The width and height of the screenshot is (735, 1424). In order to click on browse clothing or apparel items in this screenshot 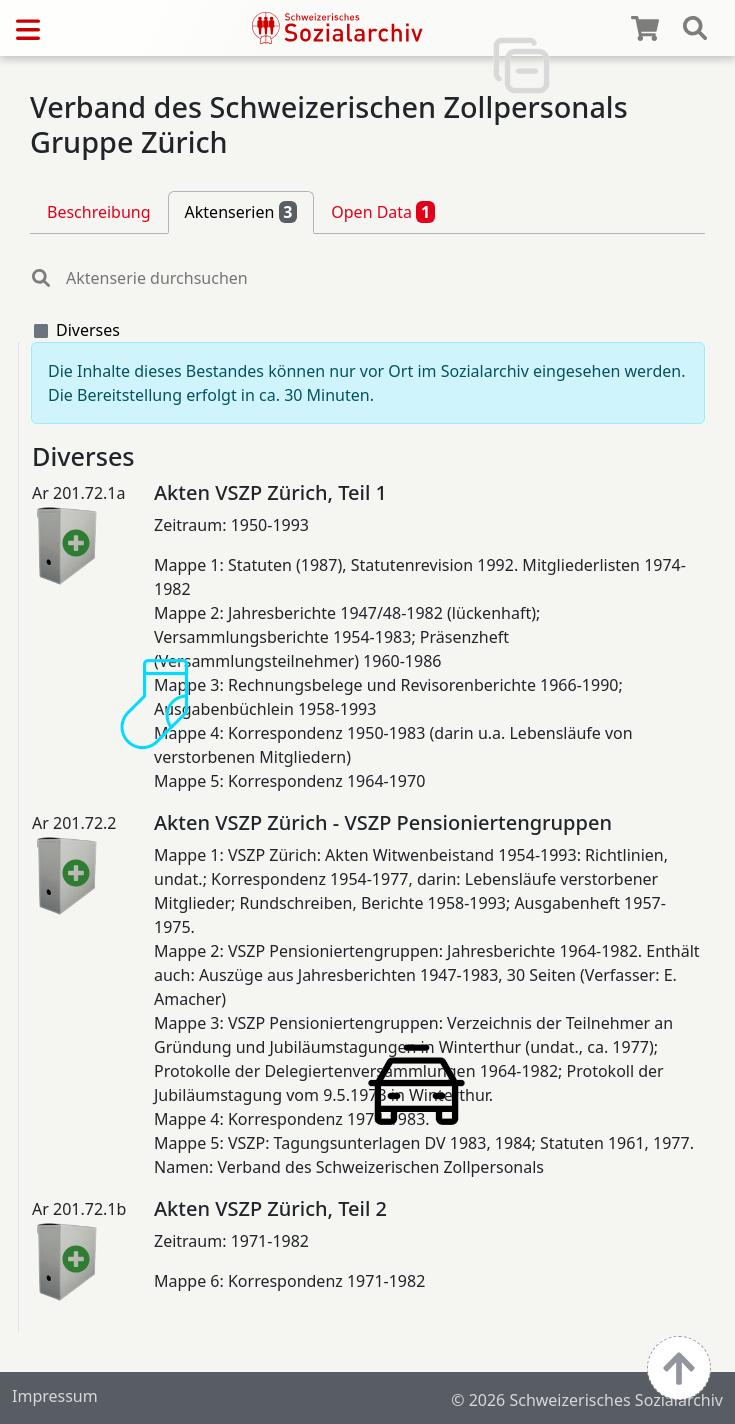, I will do `click(157, 702)`.